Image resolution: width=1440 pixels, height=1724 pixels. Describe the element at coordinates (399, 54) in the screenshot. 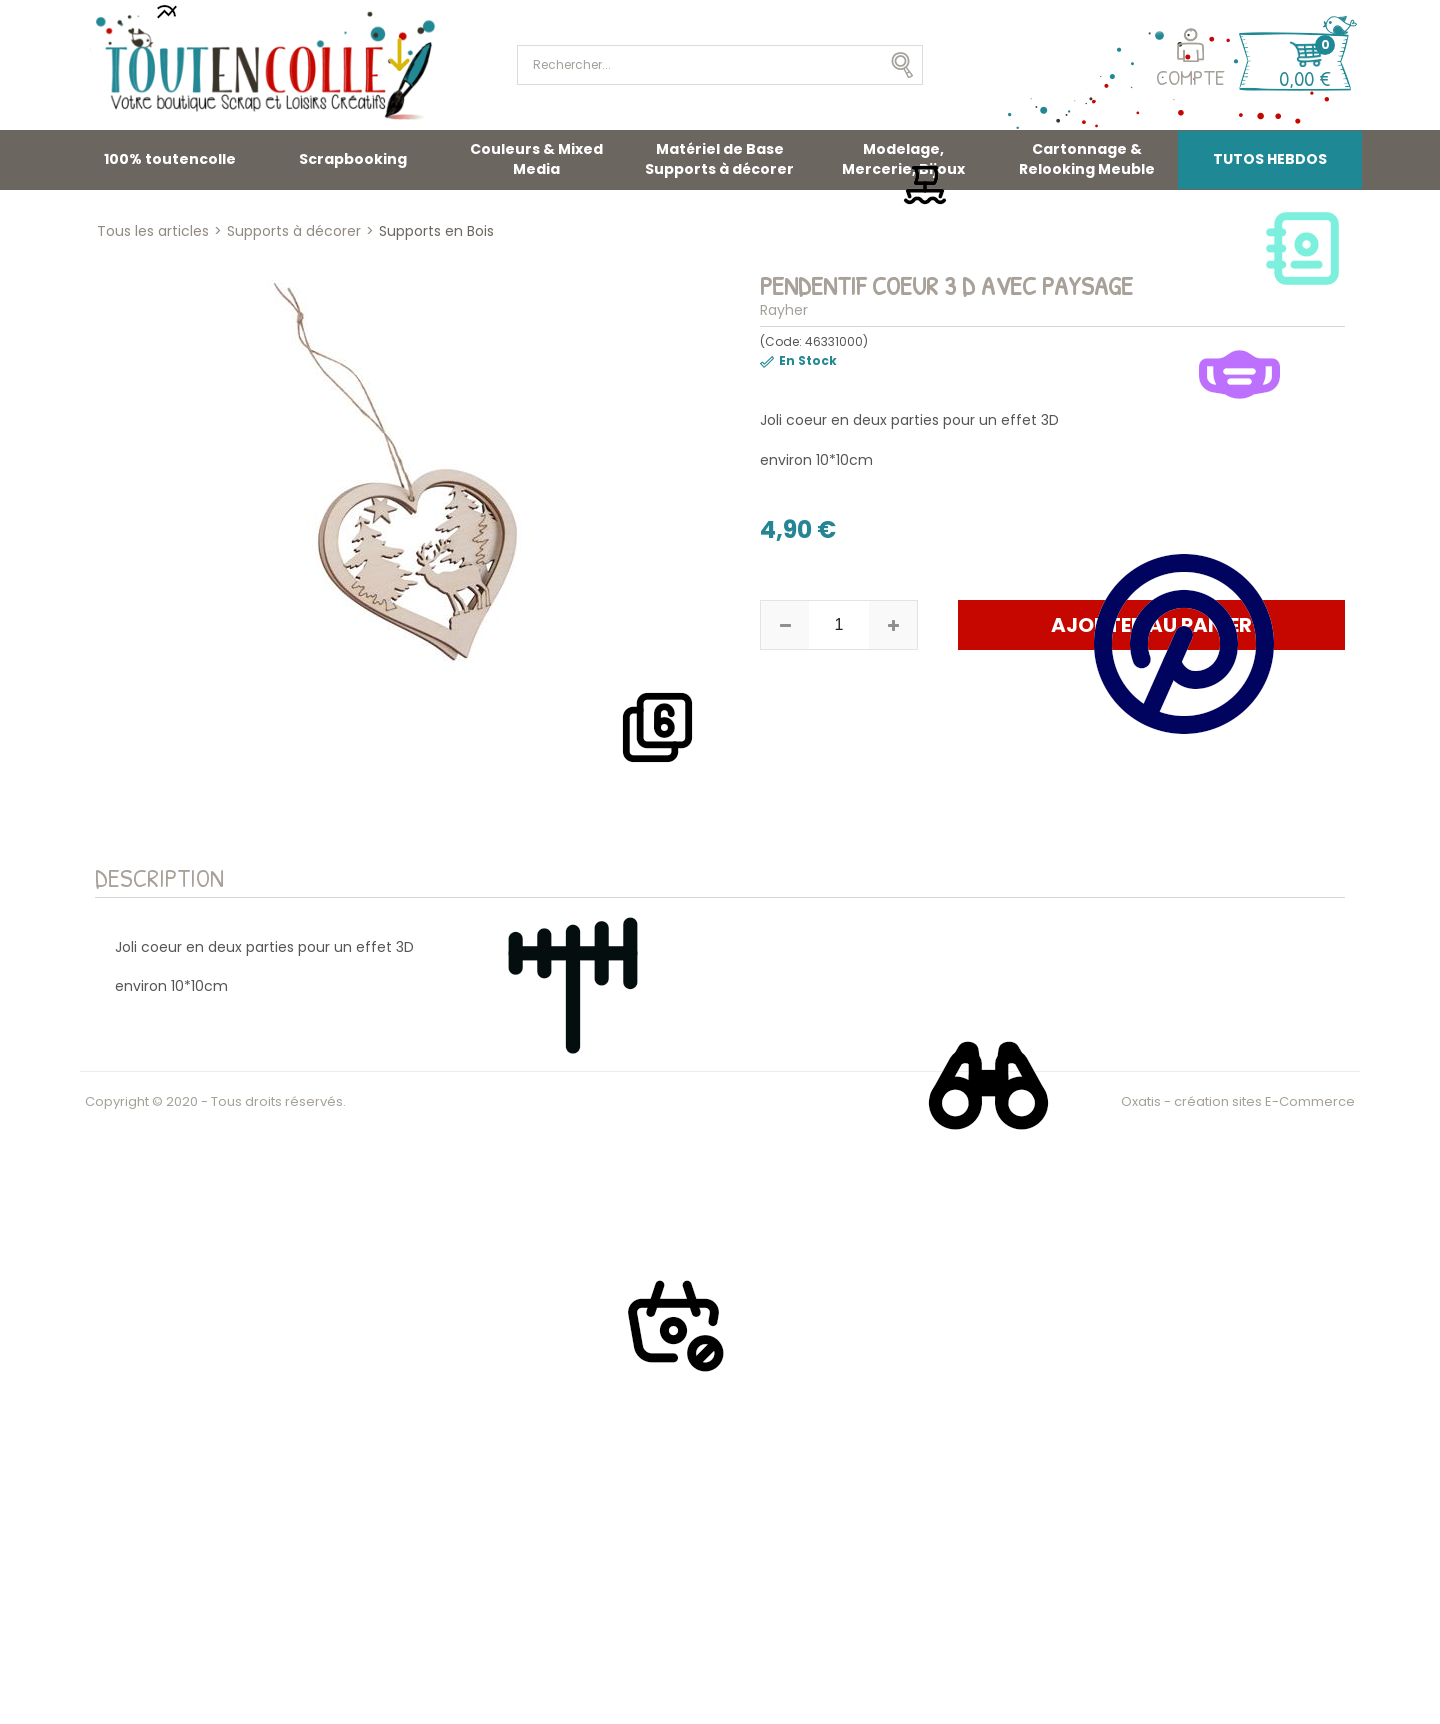

I see `scroll down or view more content below` at that location.